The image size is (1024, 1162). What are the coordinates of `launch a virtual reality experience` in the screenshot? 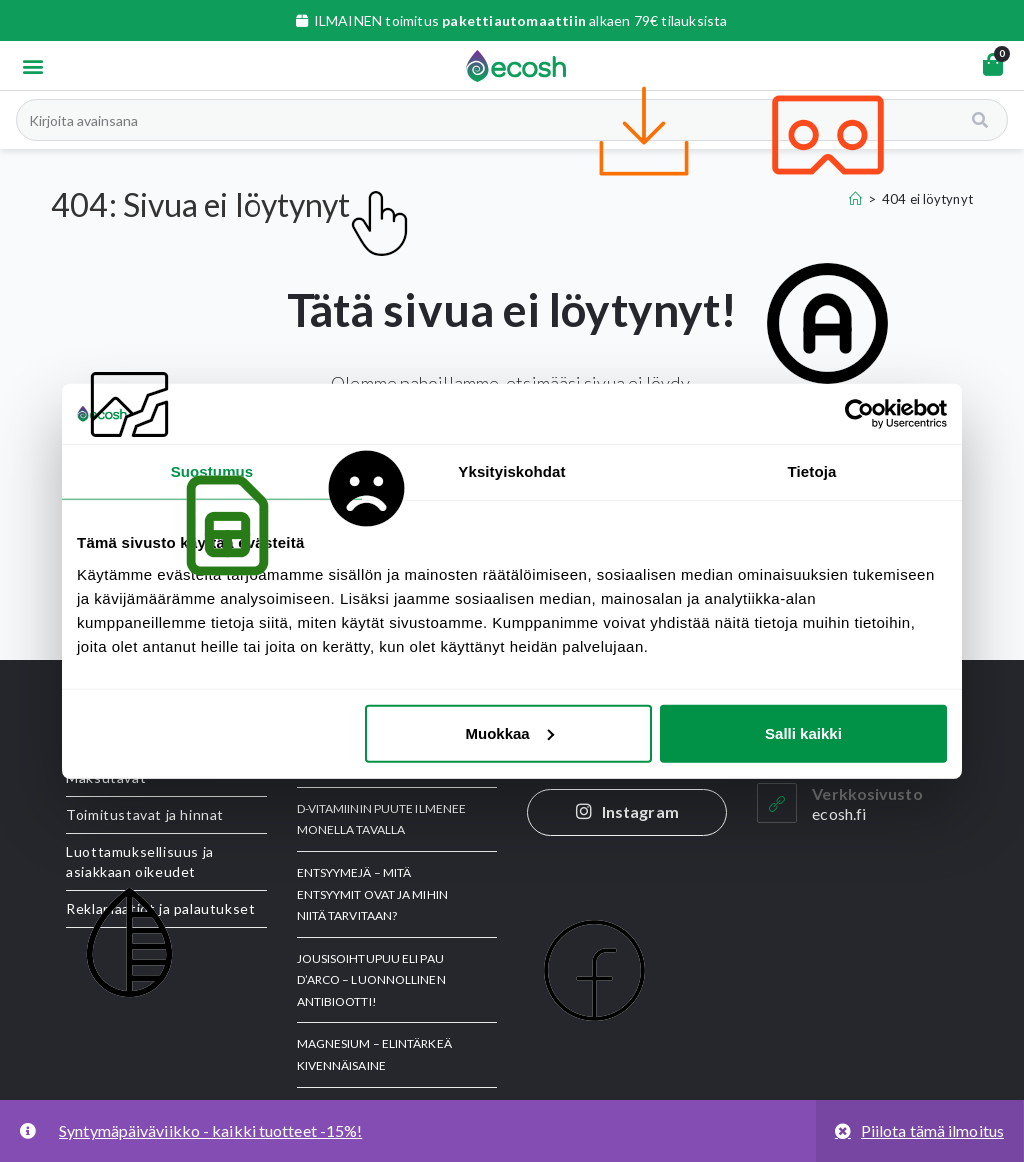 It's located at (828, 135).